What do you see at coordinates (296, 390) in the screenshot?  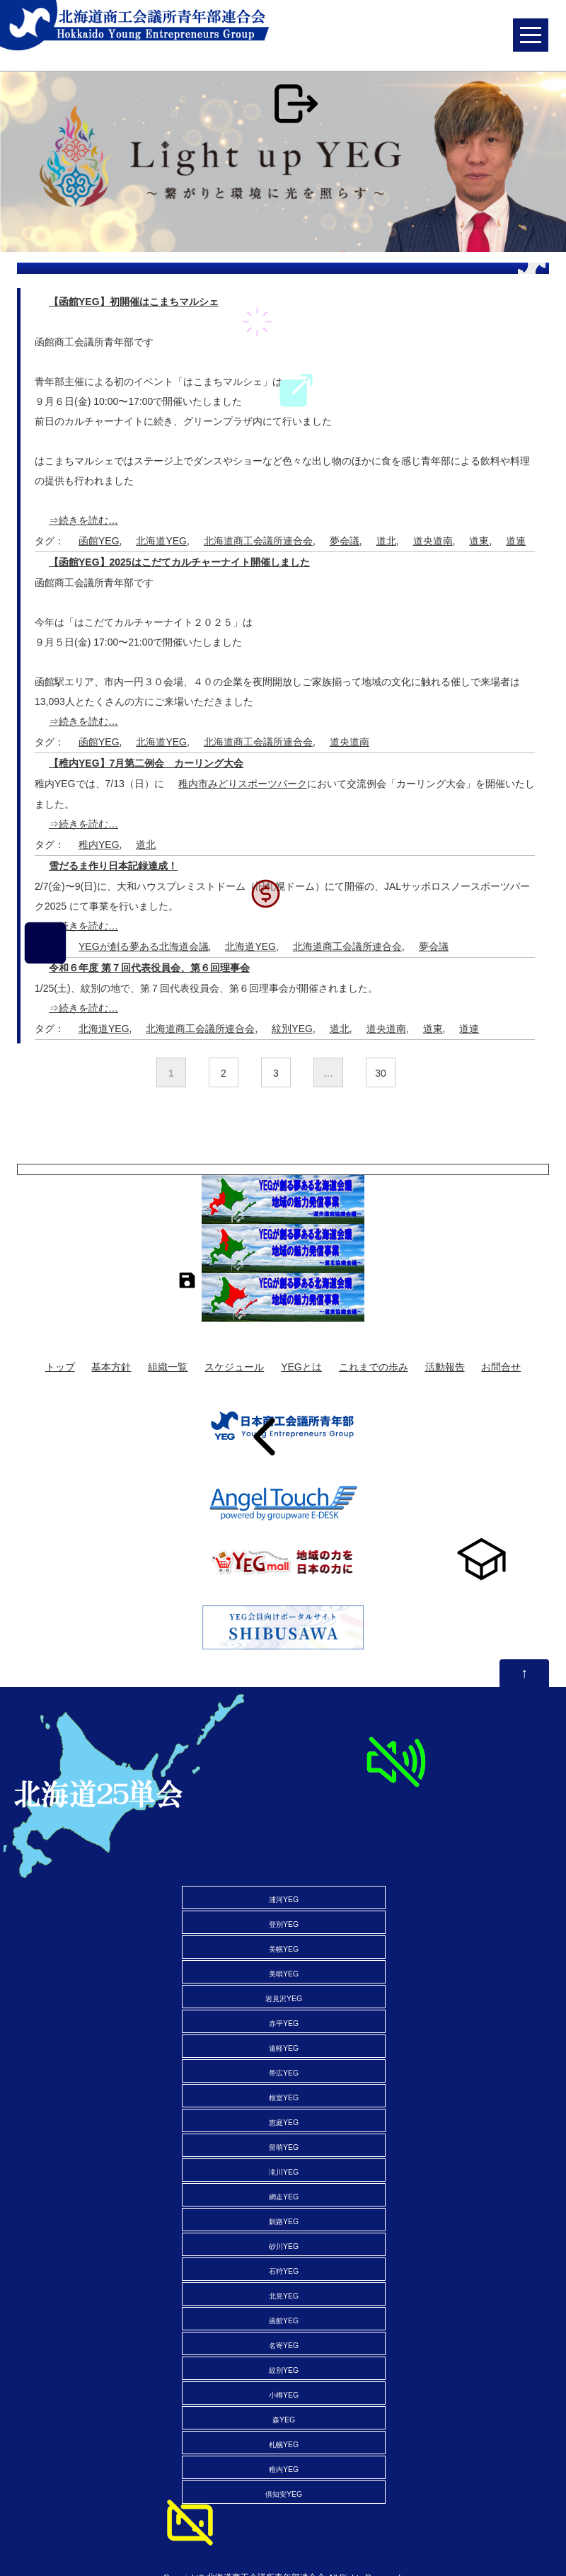 I see `open link in a new window` at bounding box center [296, 390].